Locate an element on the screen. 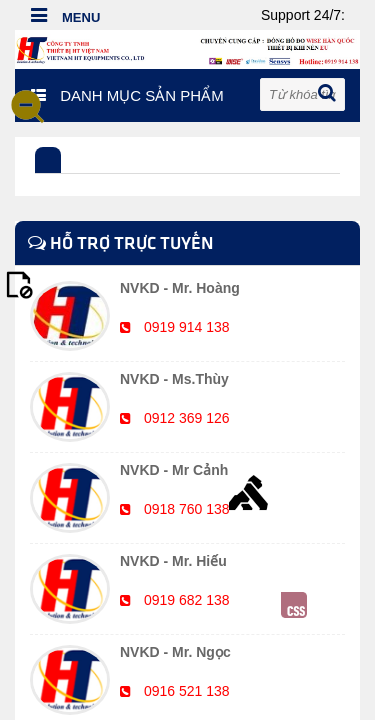  CSS programming language logo is located at coordinates (294, 605).